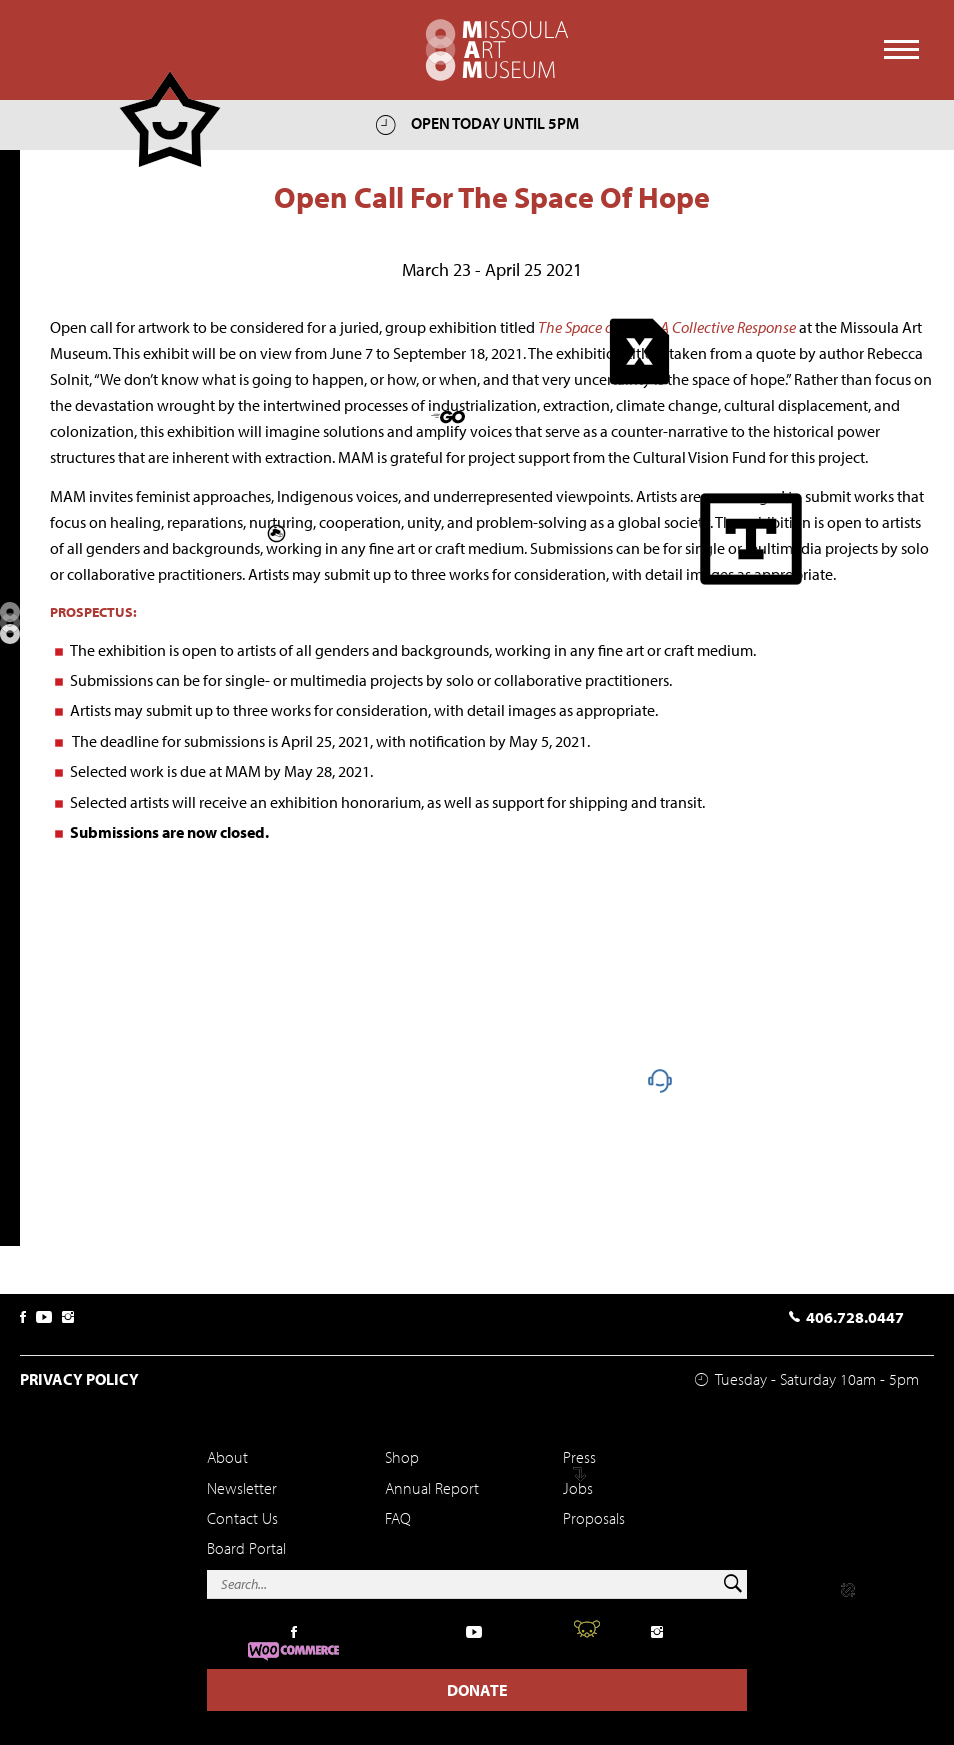 Image resolution: width=954 pixels, height=1745 pixels. What do you see at coordinates (639, 351) in the screenshot?
I see `open an excel spreadsheet file` at bounding box center [639, 351].